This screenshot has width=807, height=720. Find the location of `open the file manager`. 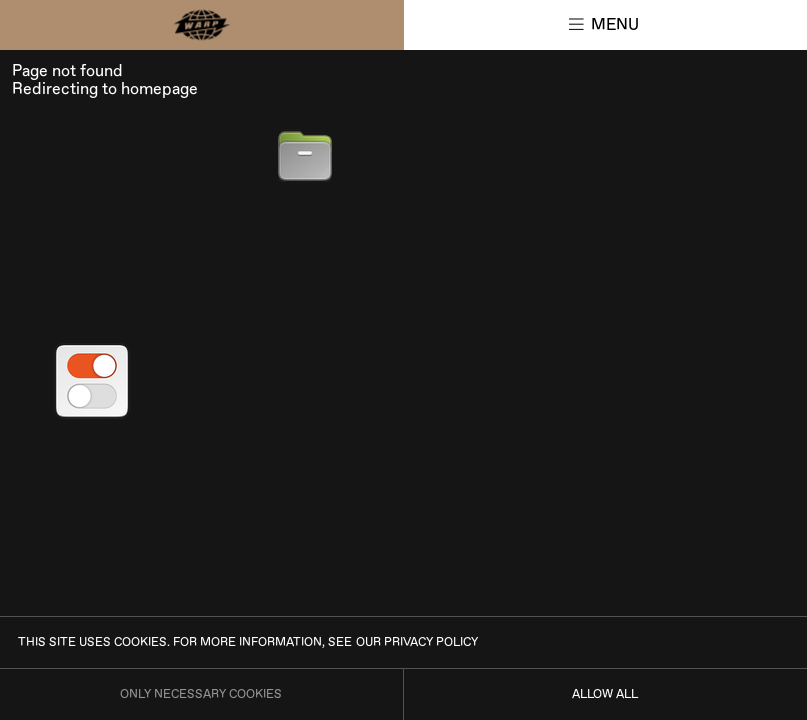

open the file manager is located at coordinates (305, 156).